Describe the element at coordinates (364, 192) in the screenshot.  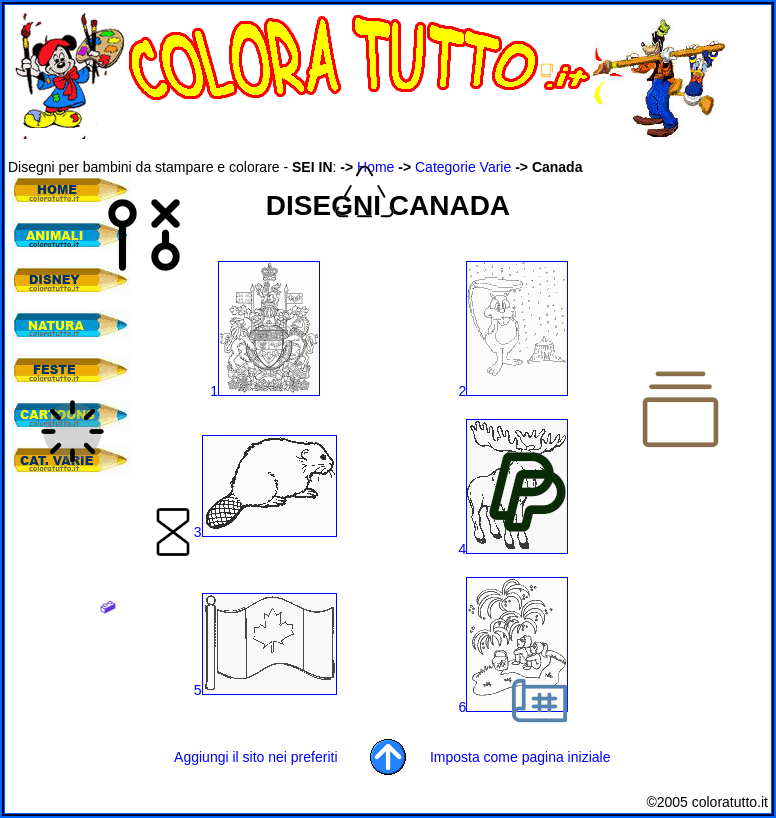
I see `indicates incomplete or pending status` at that location.